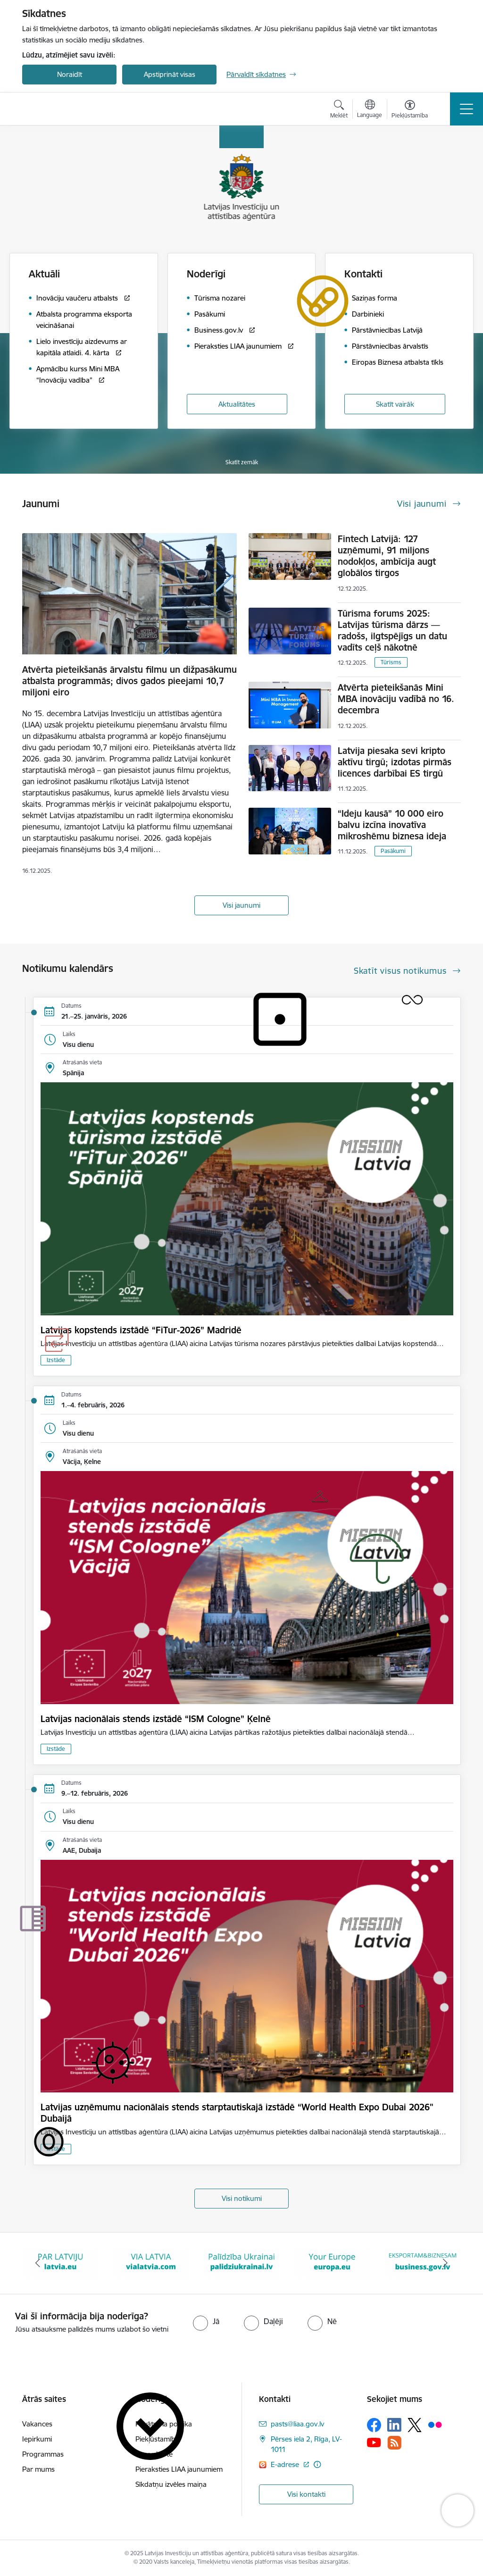 Image resolution: width=483 pixels, height=2576 pixels. I want to click on indicates unlimited or infinite content, so click(412, 1000).